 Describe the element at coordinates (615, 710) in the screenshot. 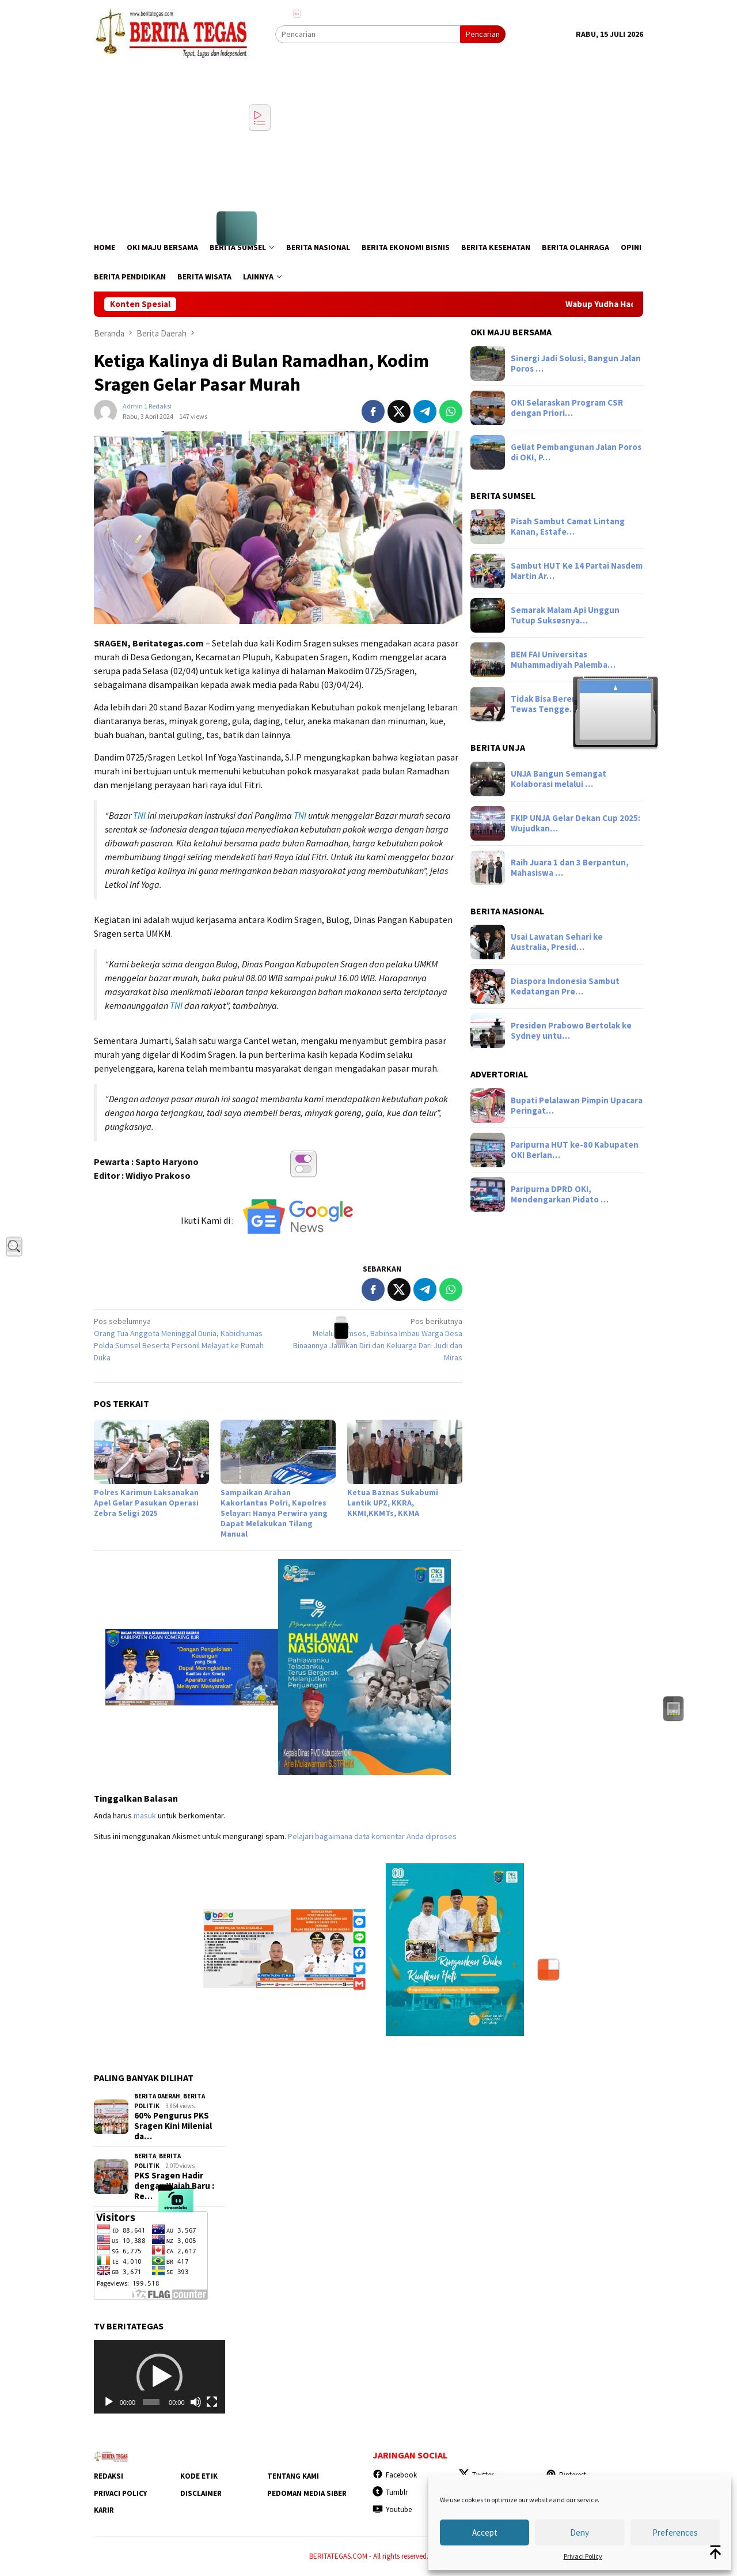

I see `compactflash memory card storage device` at that location.